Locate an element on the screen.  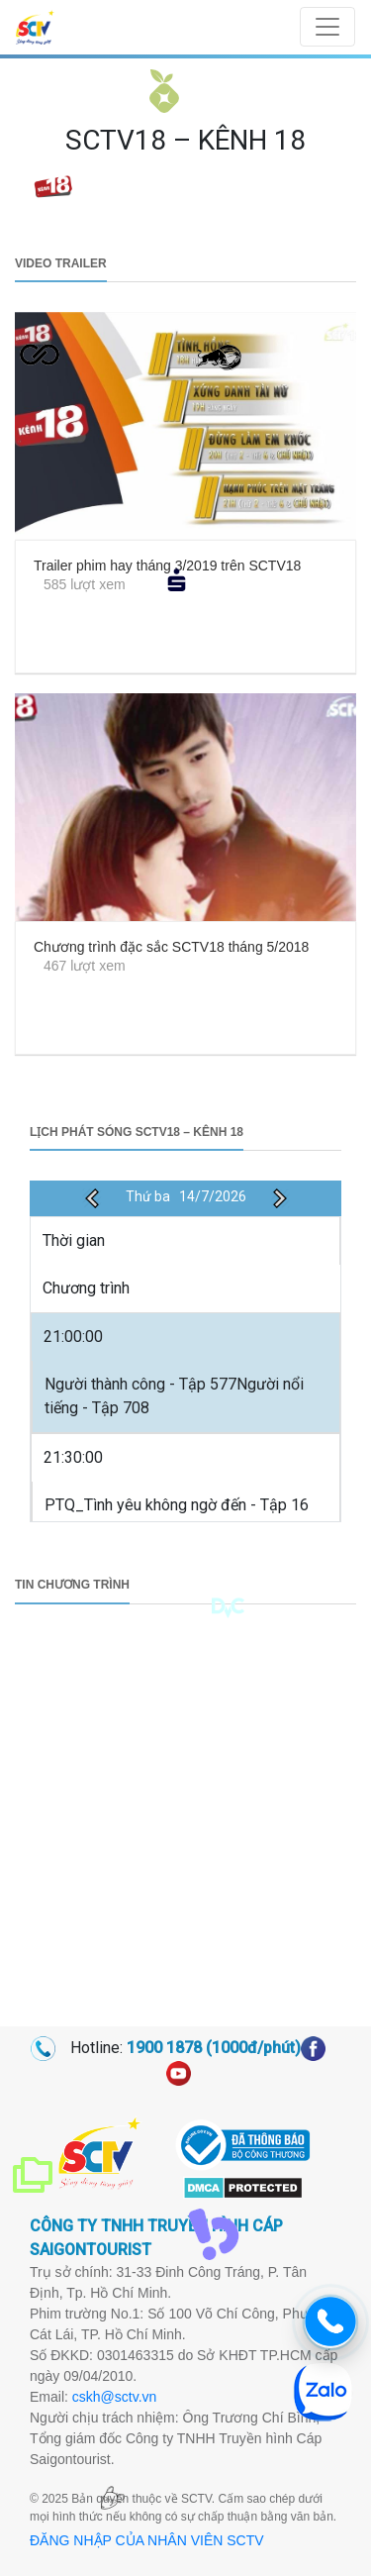
open Pi-hole network ad blocker settings is located at coordinates (164, 91).